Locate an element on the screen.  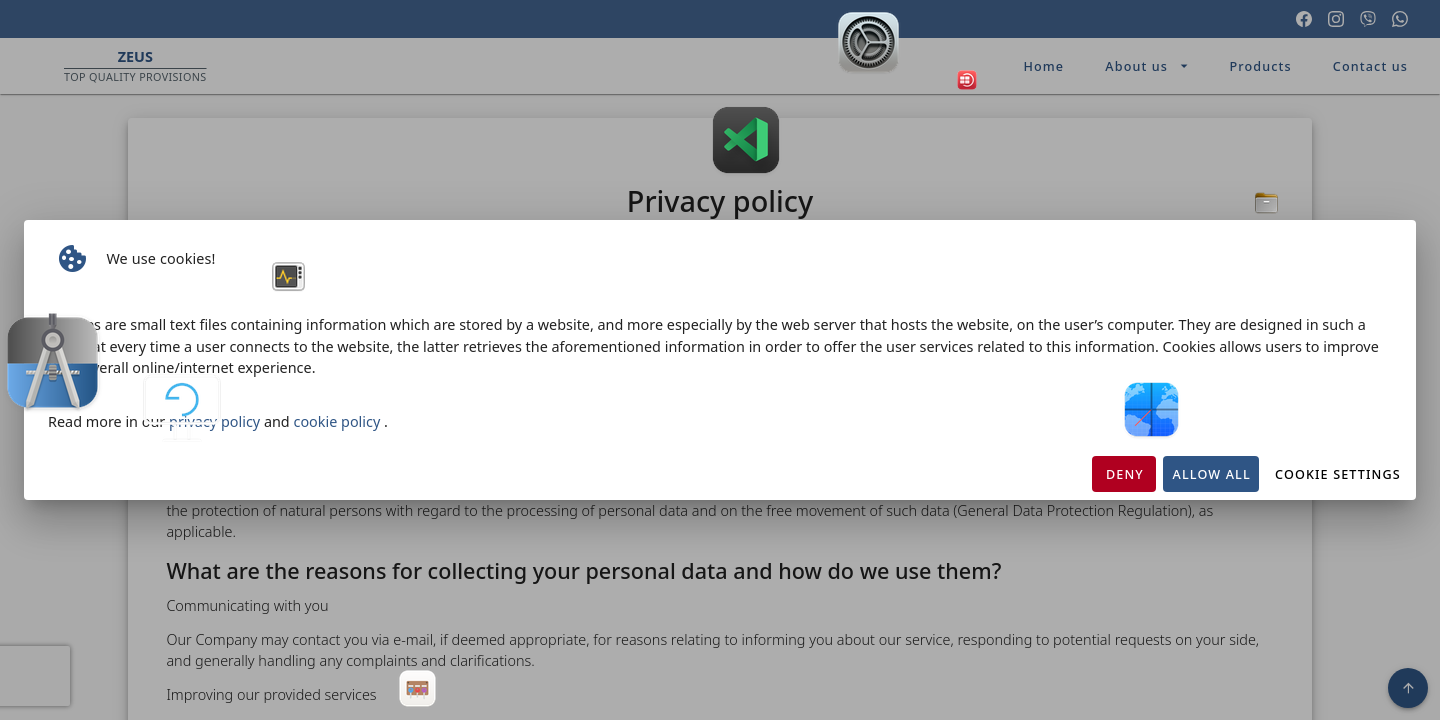
open visual studio code insiders app is located at coordinates (746, 140).